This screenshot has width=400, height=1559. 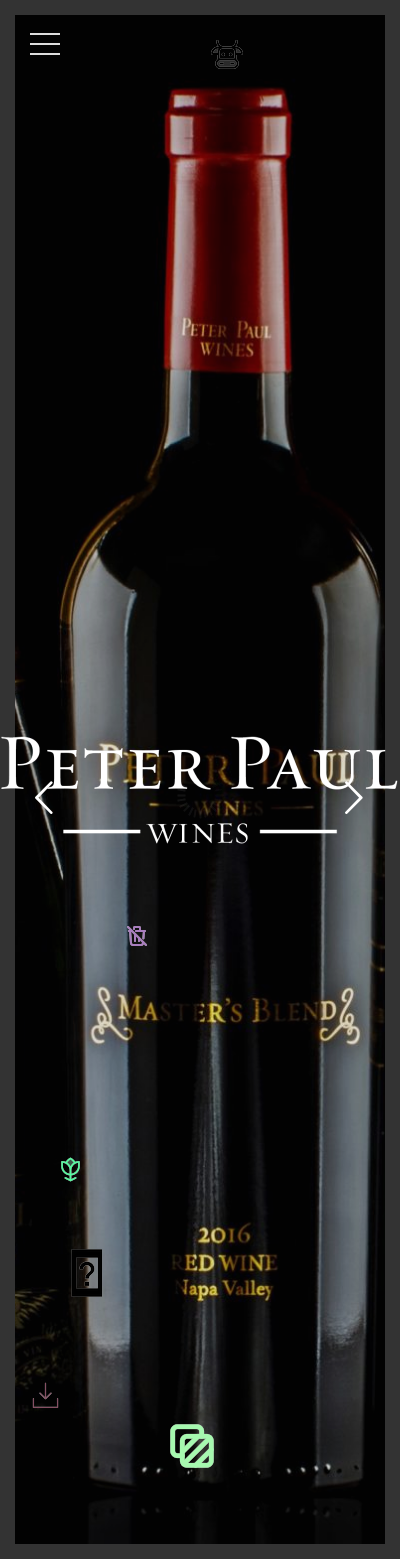 I want to click on download a file, so click(x=45, y=1396).